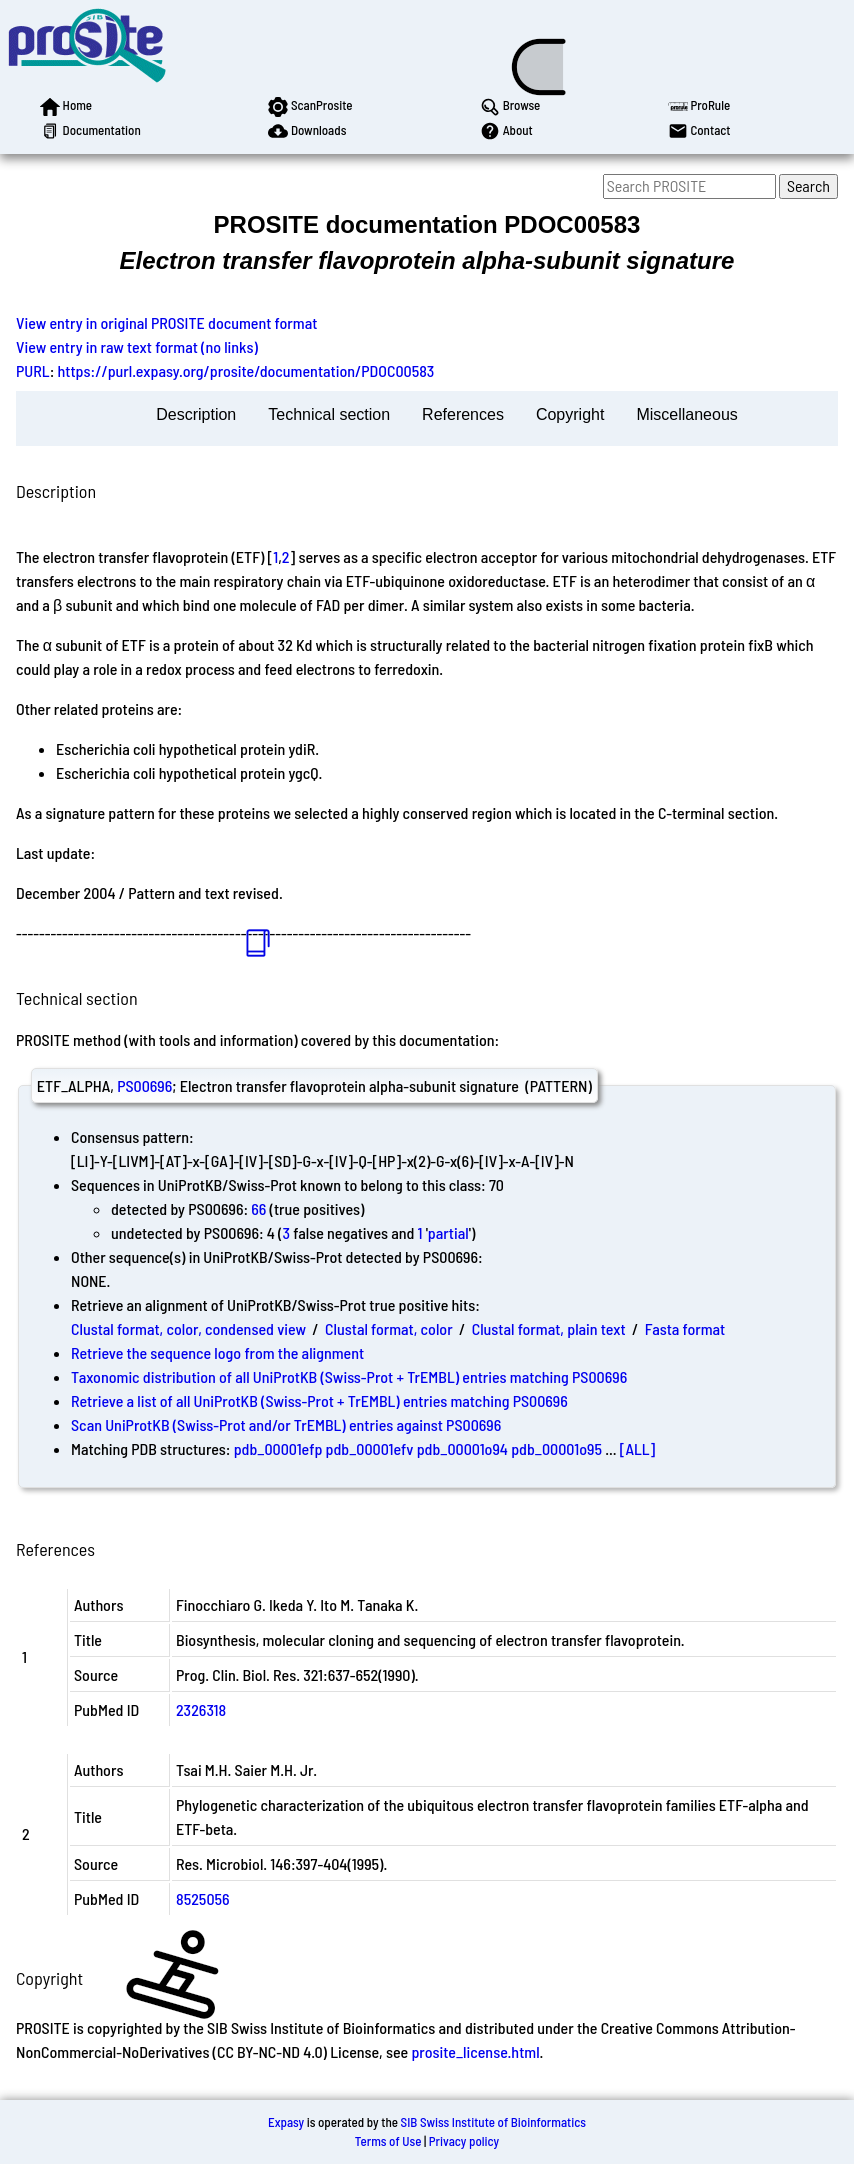  I want to click on indicates a proper subset relationship in mathematical notation, so click(540, 67).